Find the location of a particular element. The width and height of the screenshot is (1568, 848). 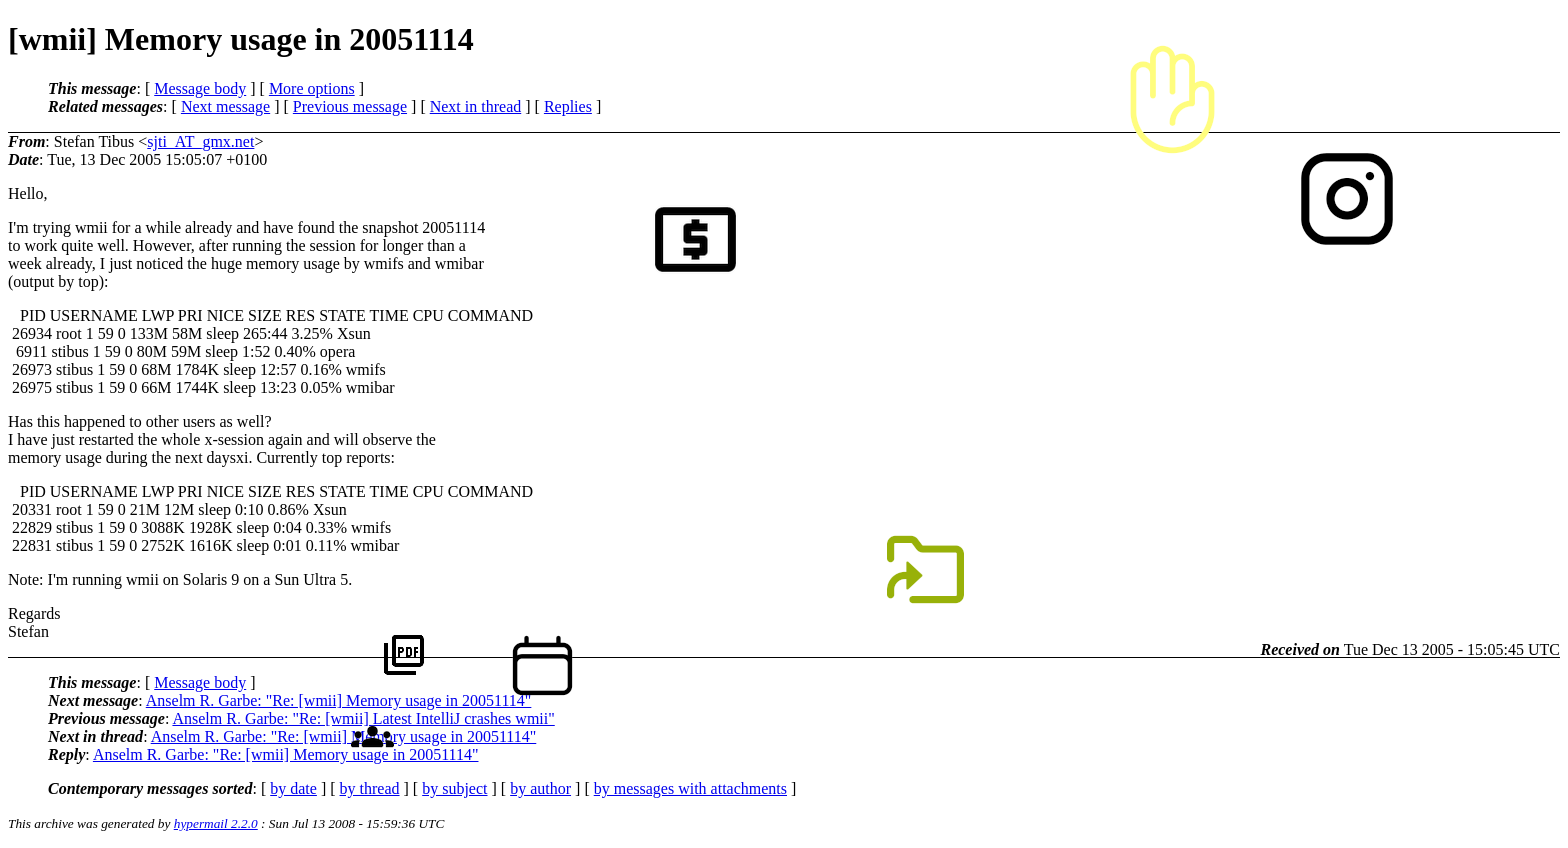

view or manage groups is located at coordinates (372, 736).